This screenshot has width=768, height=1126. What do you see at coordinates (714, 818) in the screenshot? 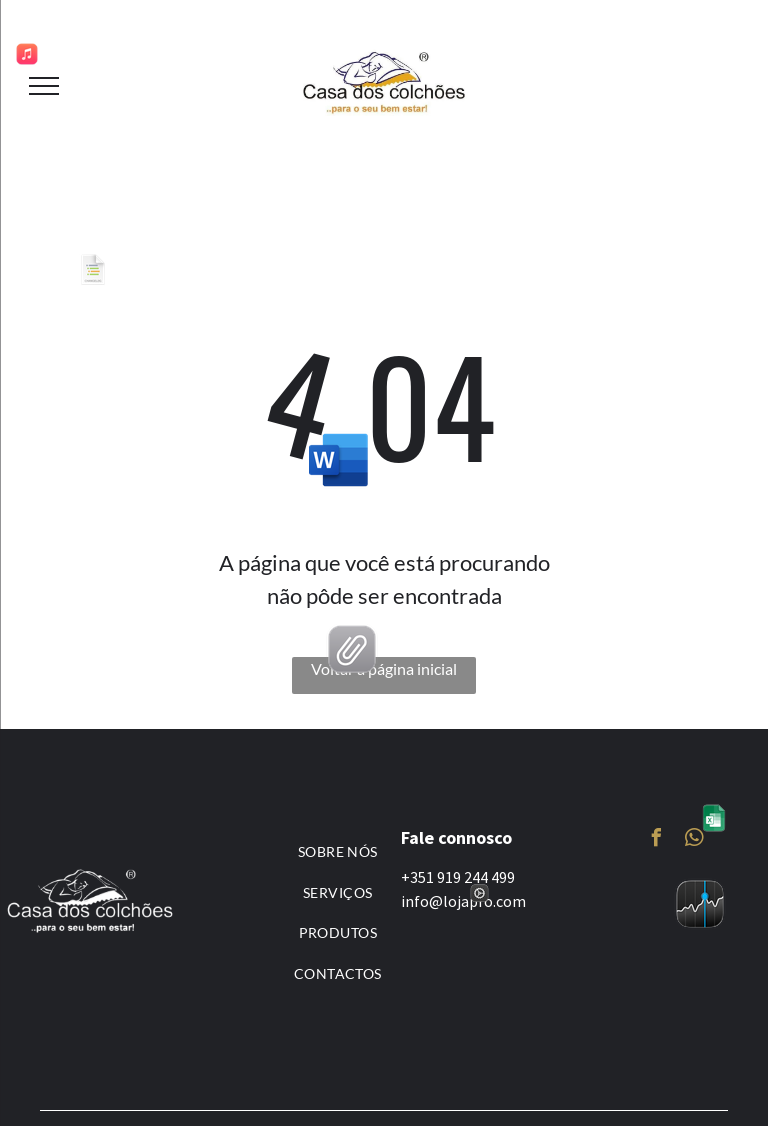
I see `open a Microsoft Excel spreadsheet file` at bounding box center [714, 818].